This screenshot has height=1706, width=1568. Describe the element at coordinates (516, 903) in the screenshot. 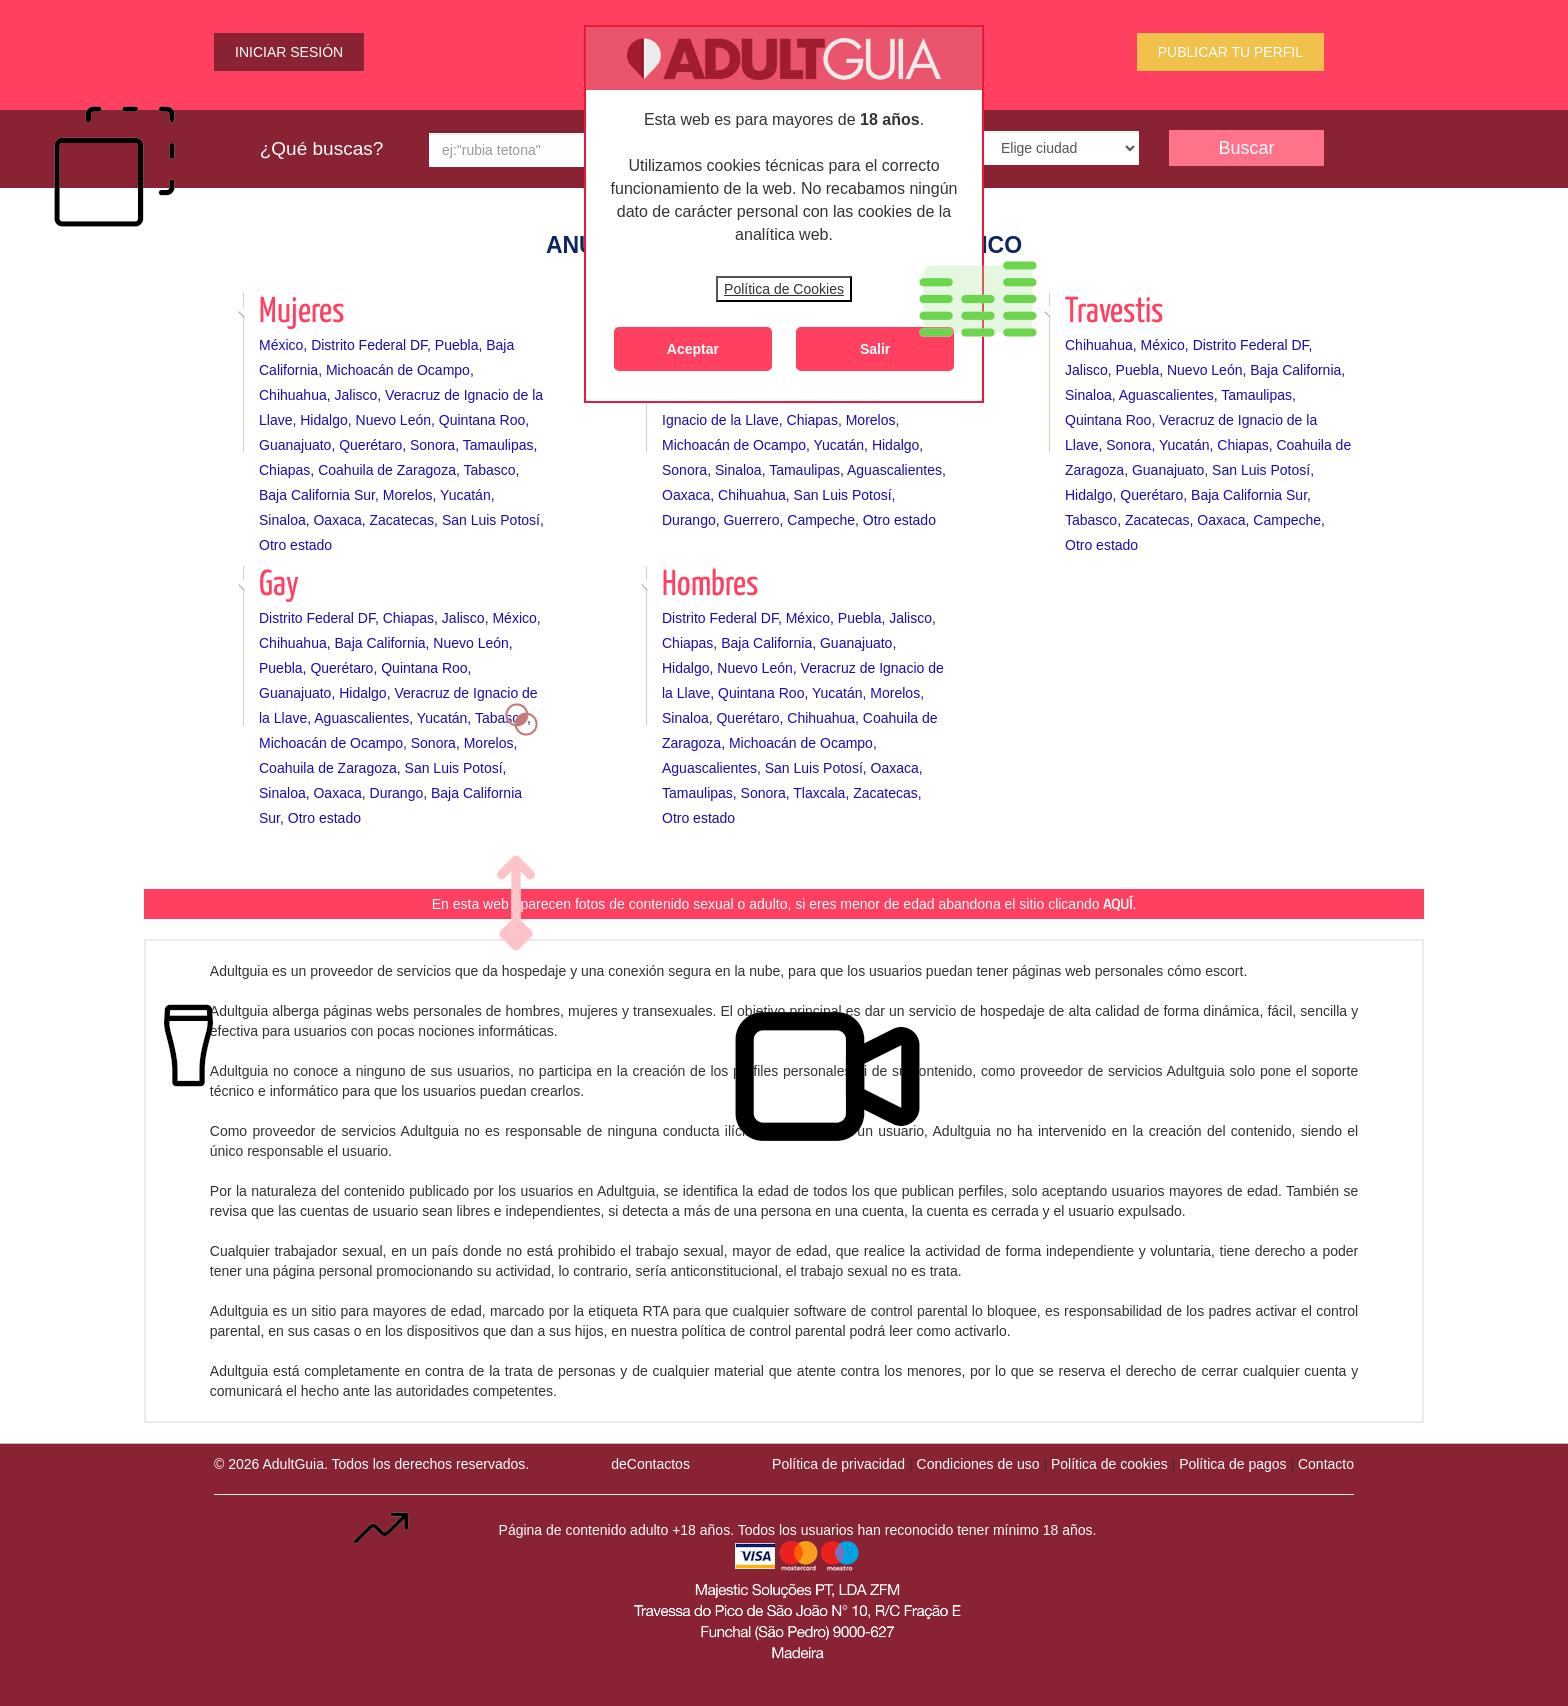

I see `move item to top priority` at that location.